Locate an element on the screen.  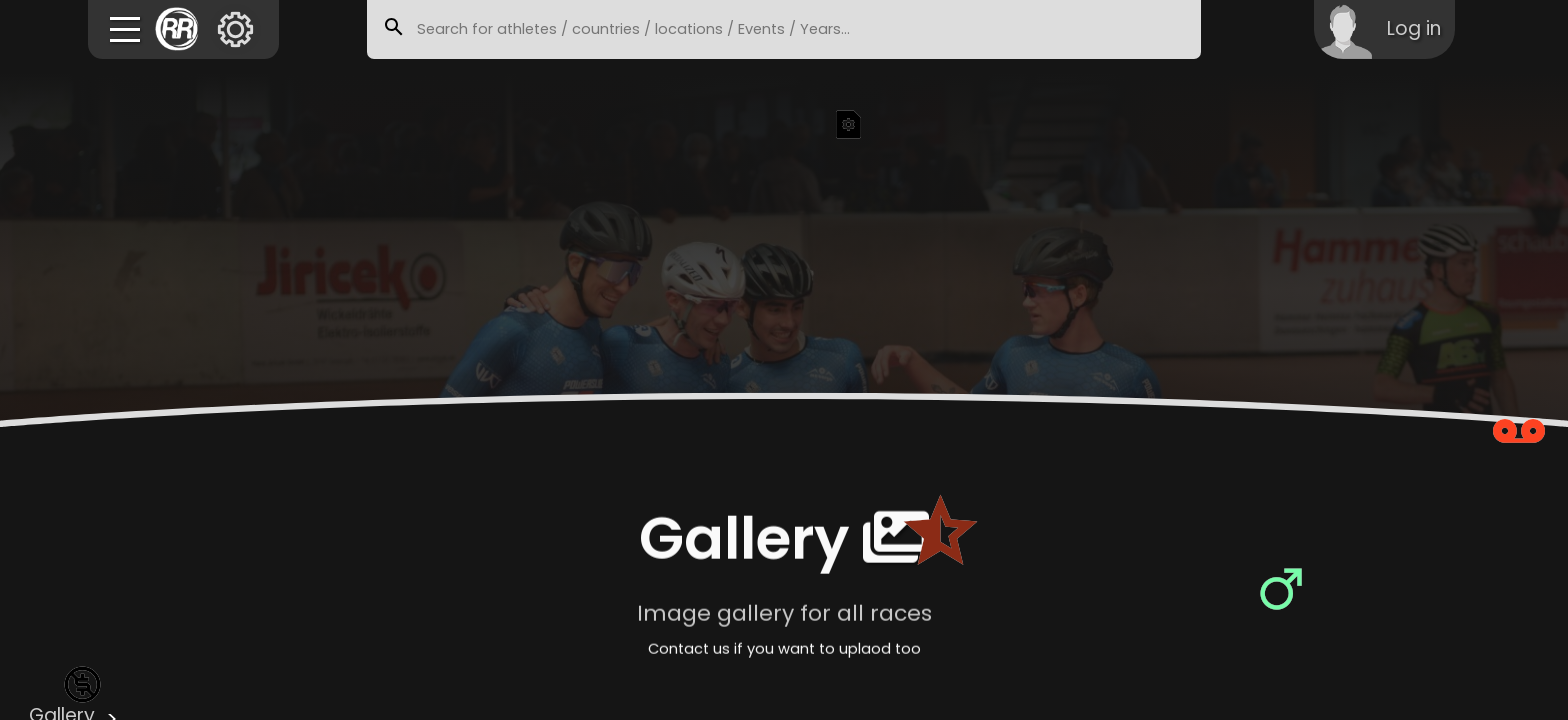
indicates a partial rating or half-star score is located at coordinates (940, 531).